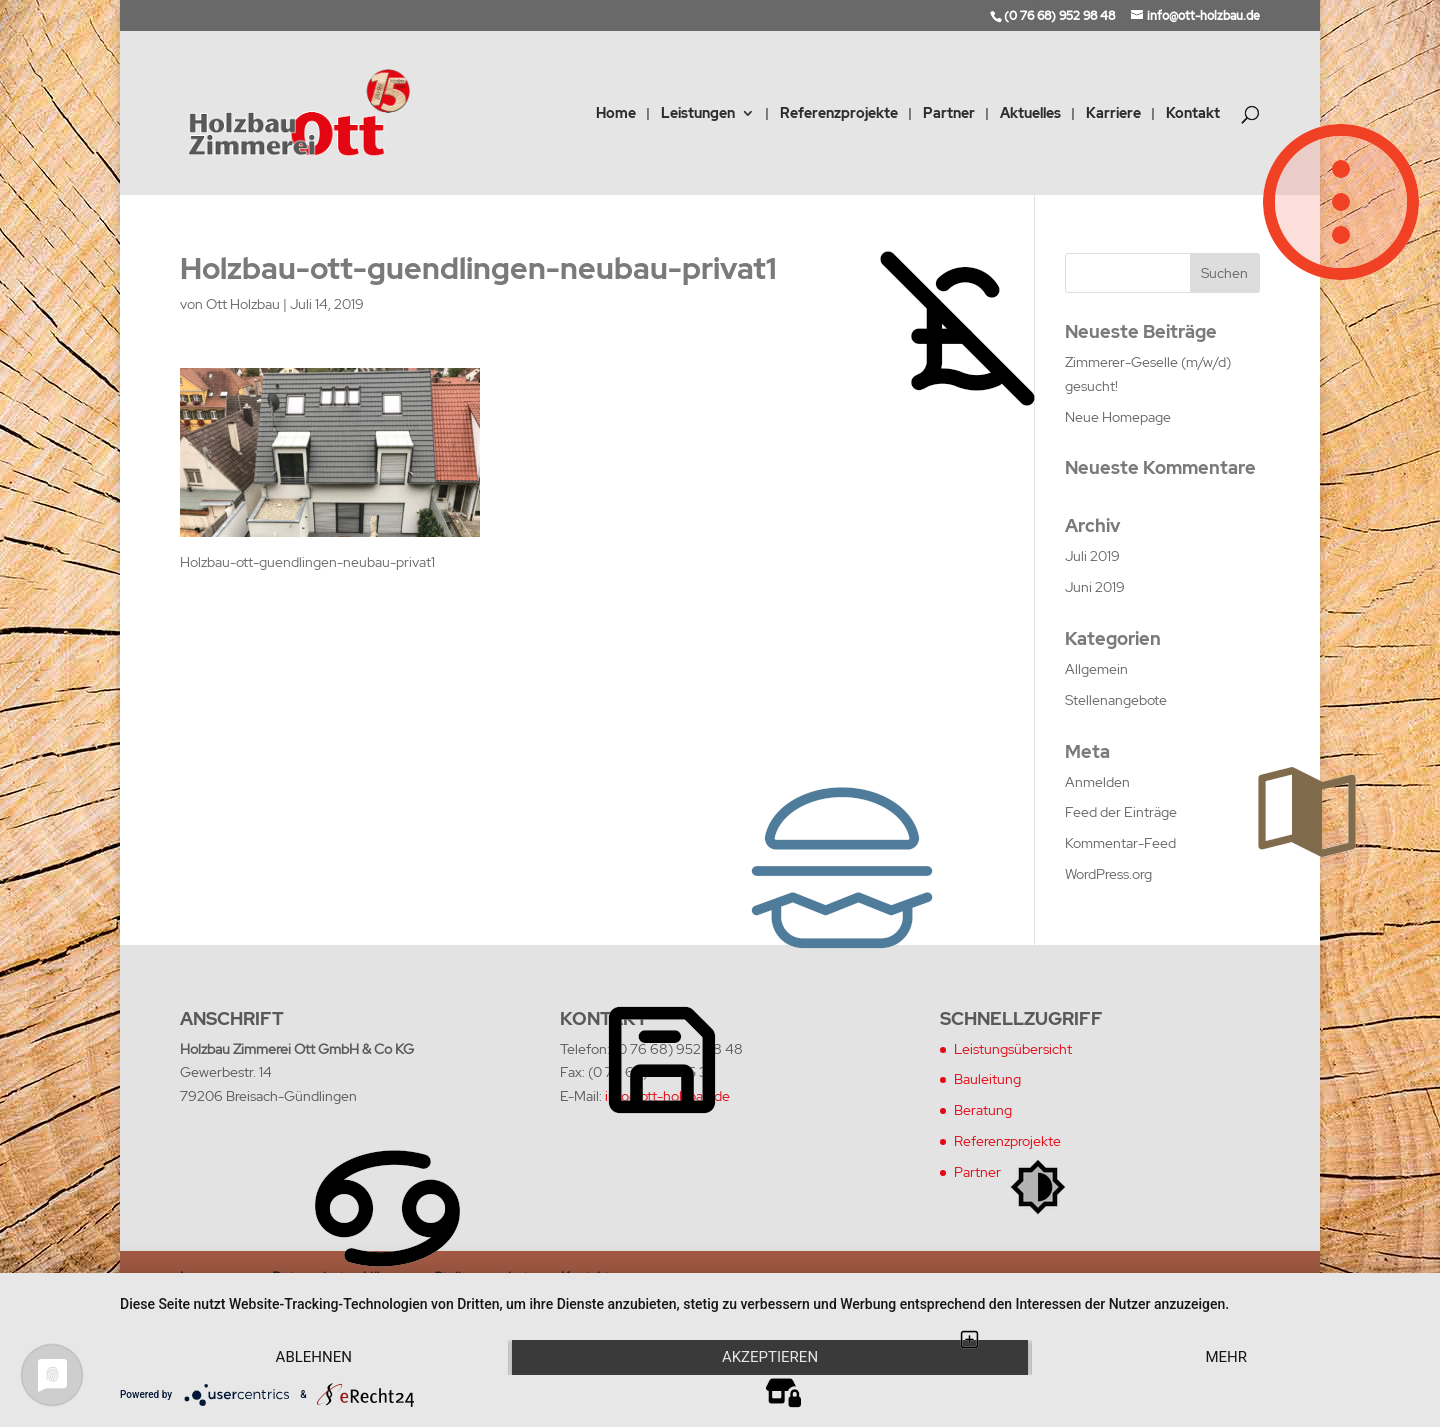  Describe the element at coordinates (969, 1339) in the screenshot. I see `add a new item or entry` at that location.